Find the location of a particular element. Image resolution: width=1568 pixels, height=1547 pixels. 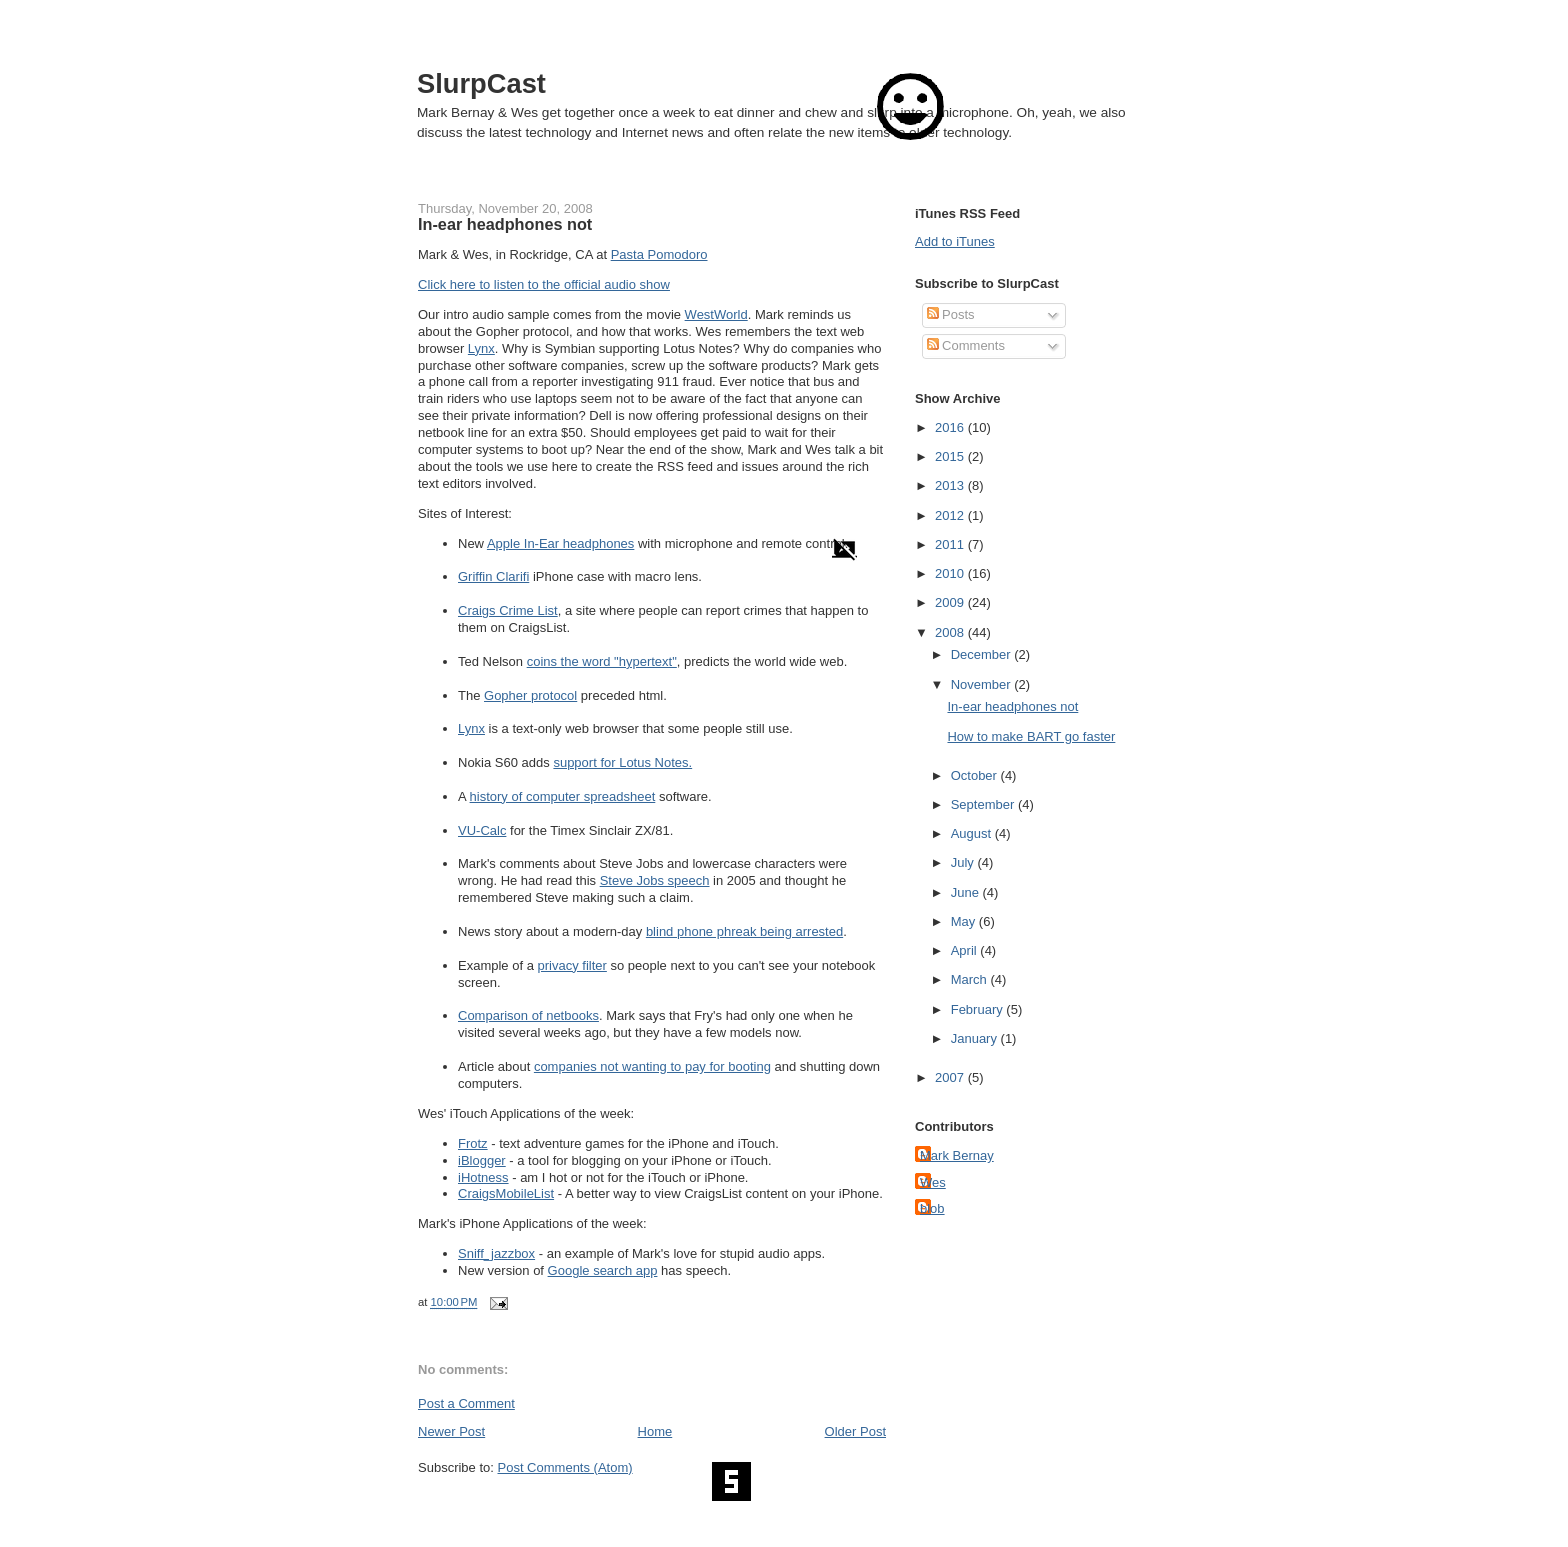

select your current mood or emotional state is located at coordinates (910, 106).